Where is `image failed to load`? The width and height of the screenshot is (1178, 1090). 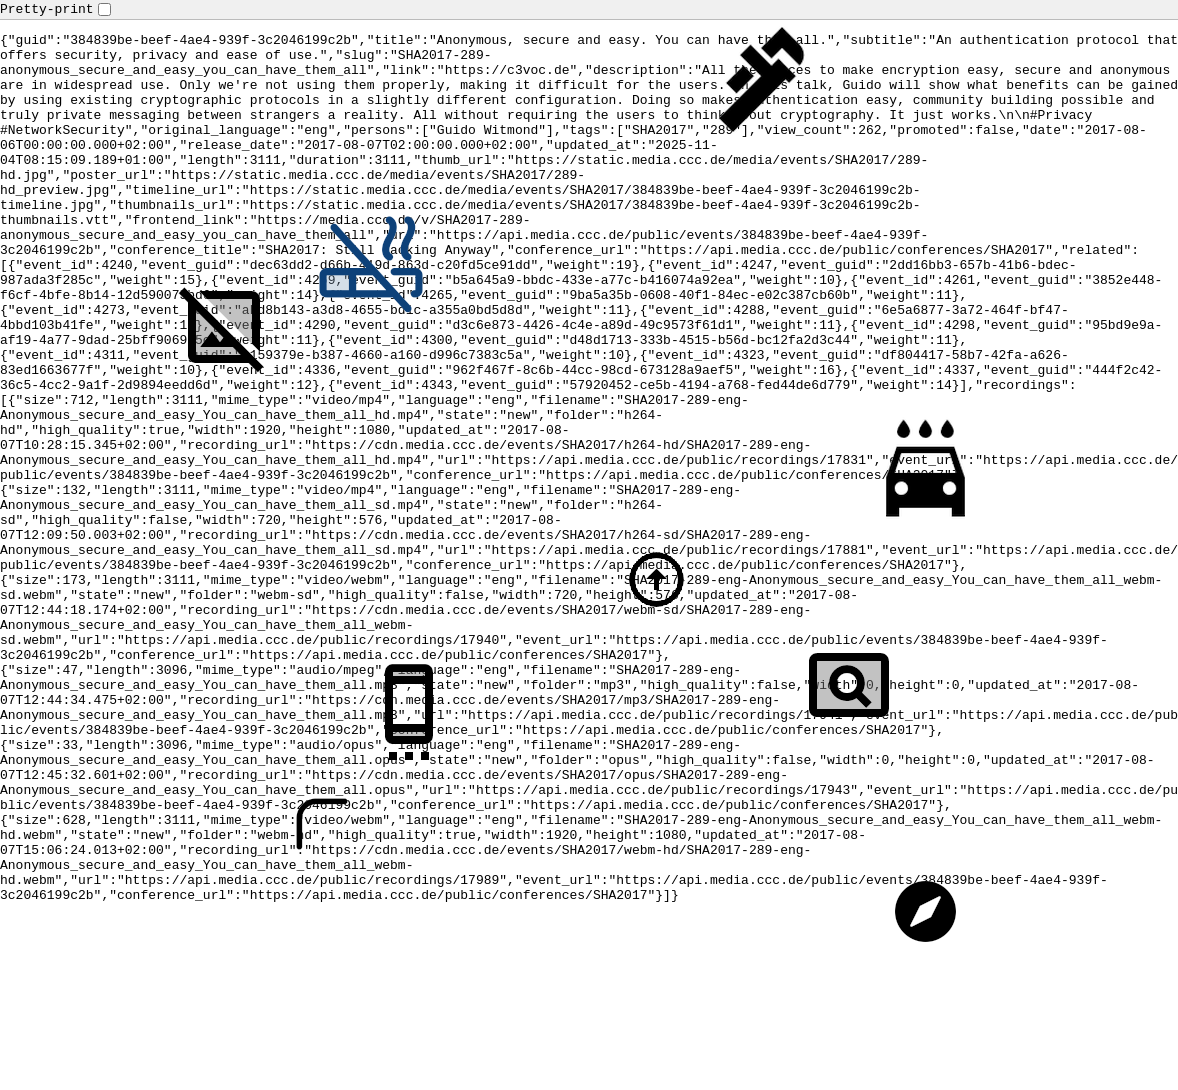
image failed to load is located at coordinates (224, 327).